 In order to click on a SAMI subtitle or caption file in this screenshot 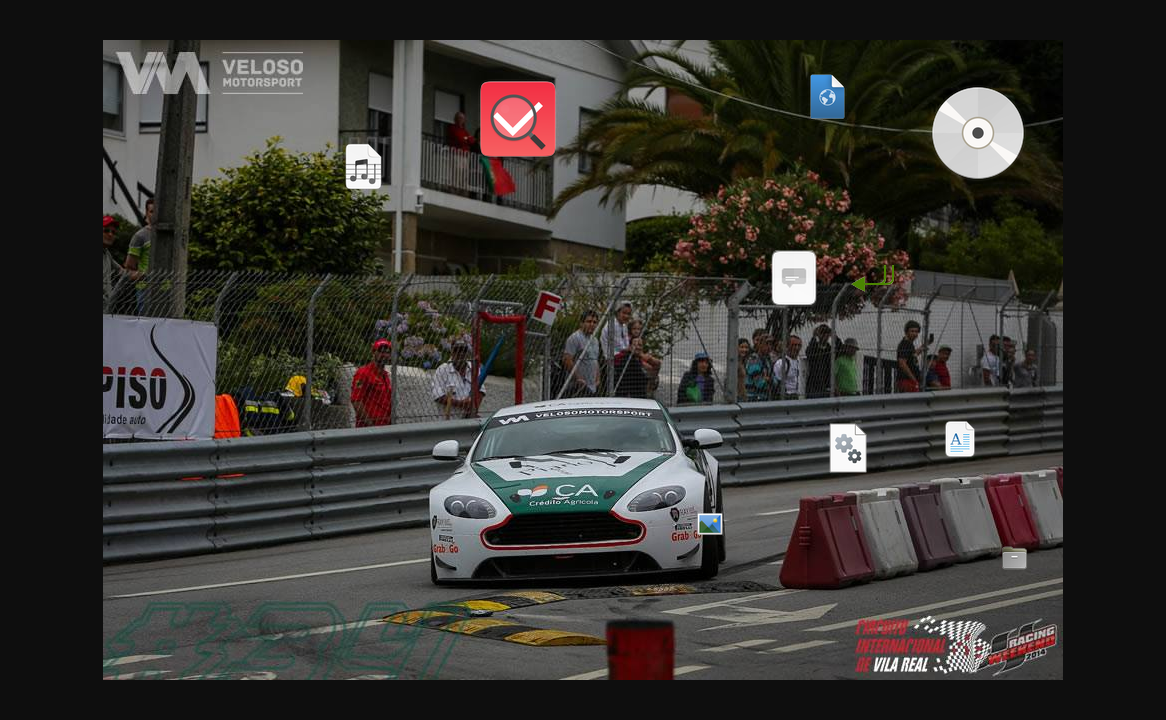, I will do `click(794, 278)`.